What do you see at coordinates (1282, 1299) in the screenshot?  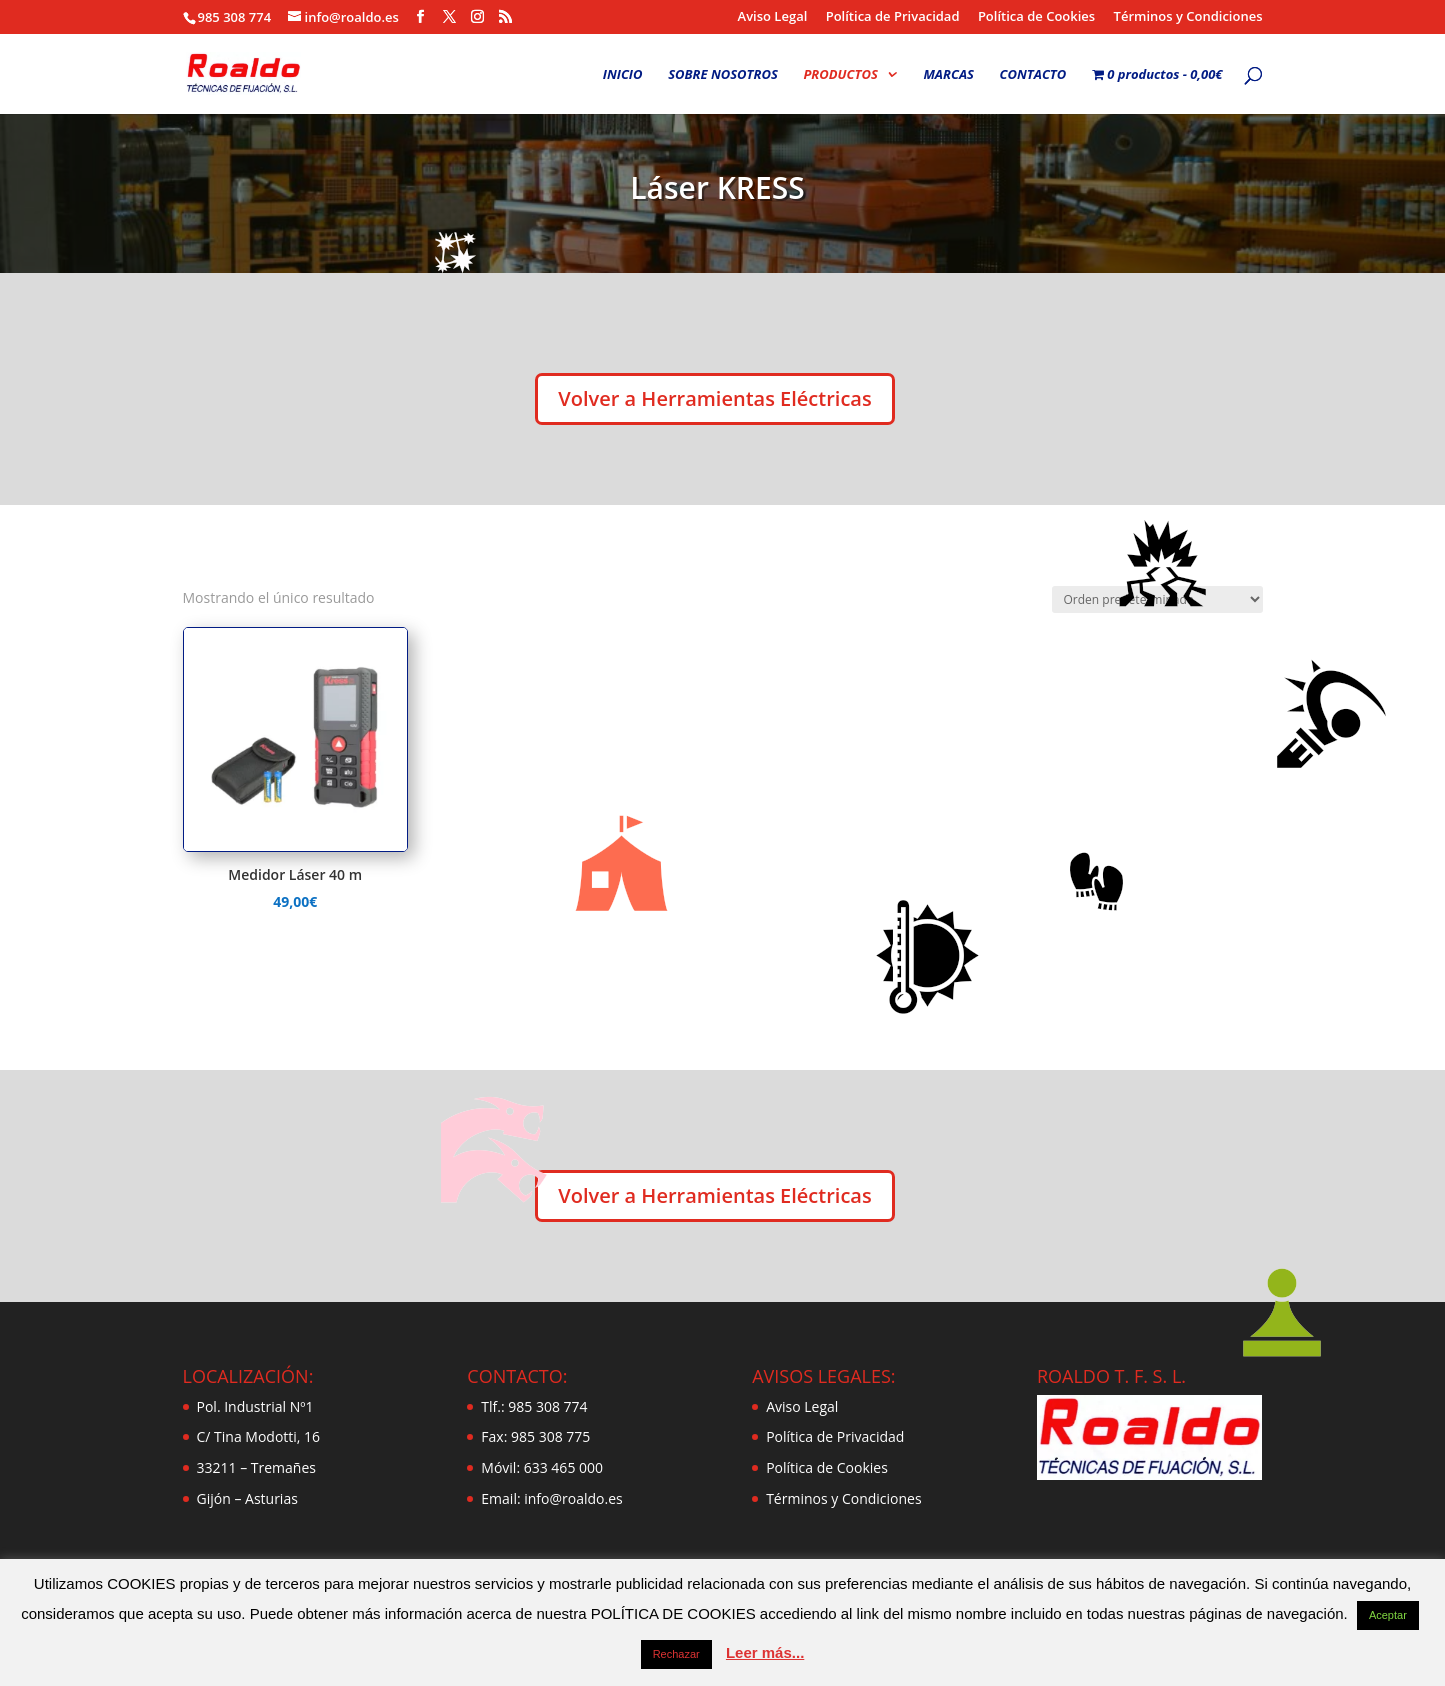 I see `play chess or start a chess game` at bounding box center [1282, 1299].